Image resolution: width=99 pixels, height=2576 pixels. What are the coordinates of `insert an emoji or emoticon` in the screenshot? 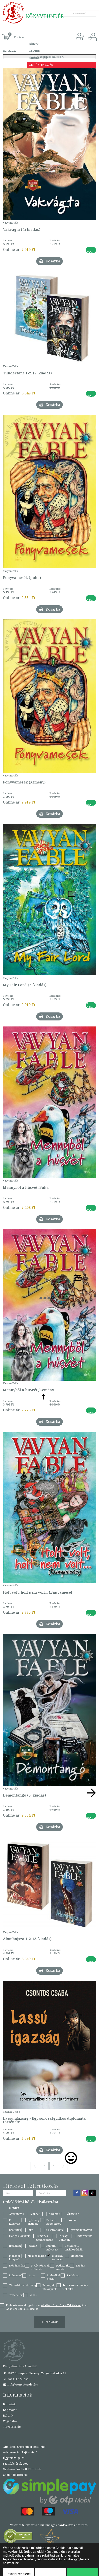 It's located at (71, 2158).